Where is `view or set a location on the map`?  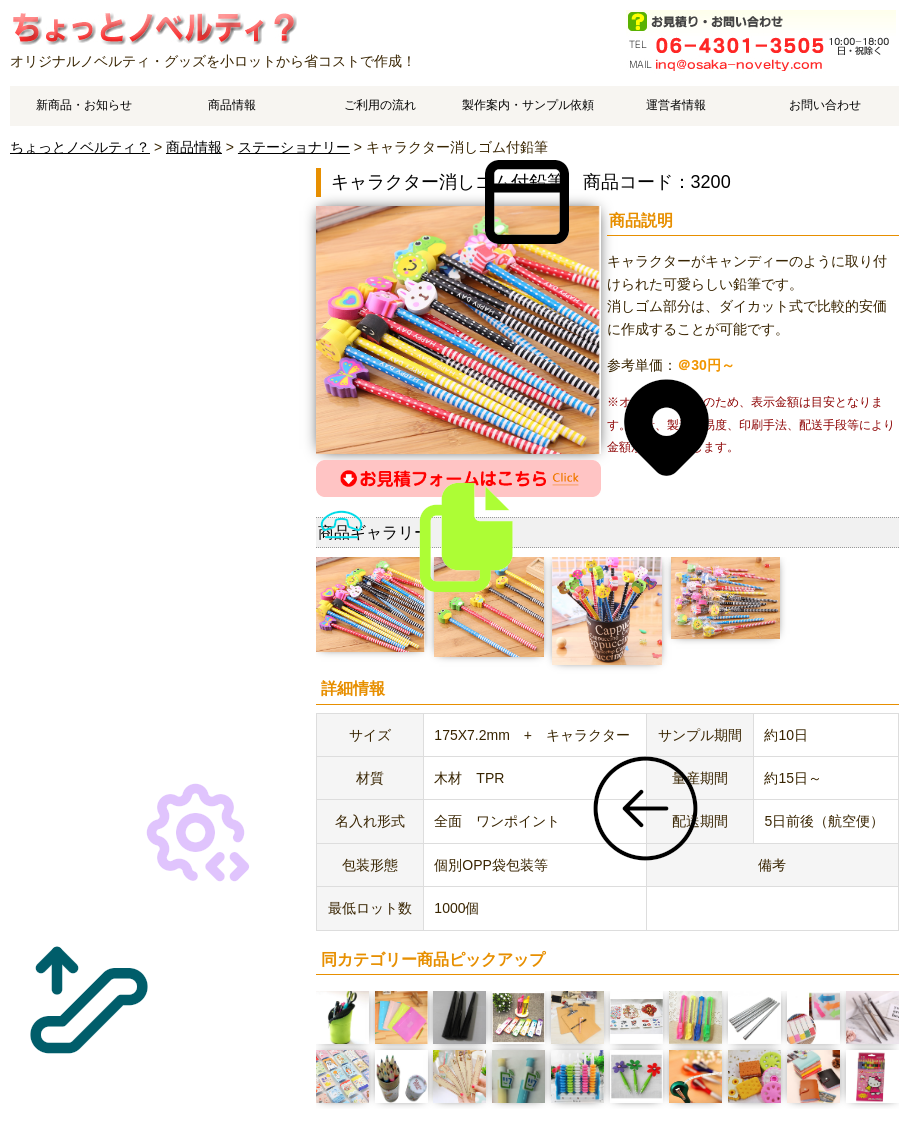 view or set a location on the map is located at coordinates (666, 426).